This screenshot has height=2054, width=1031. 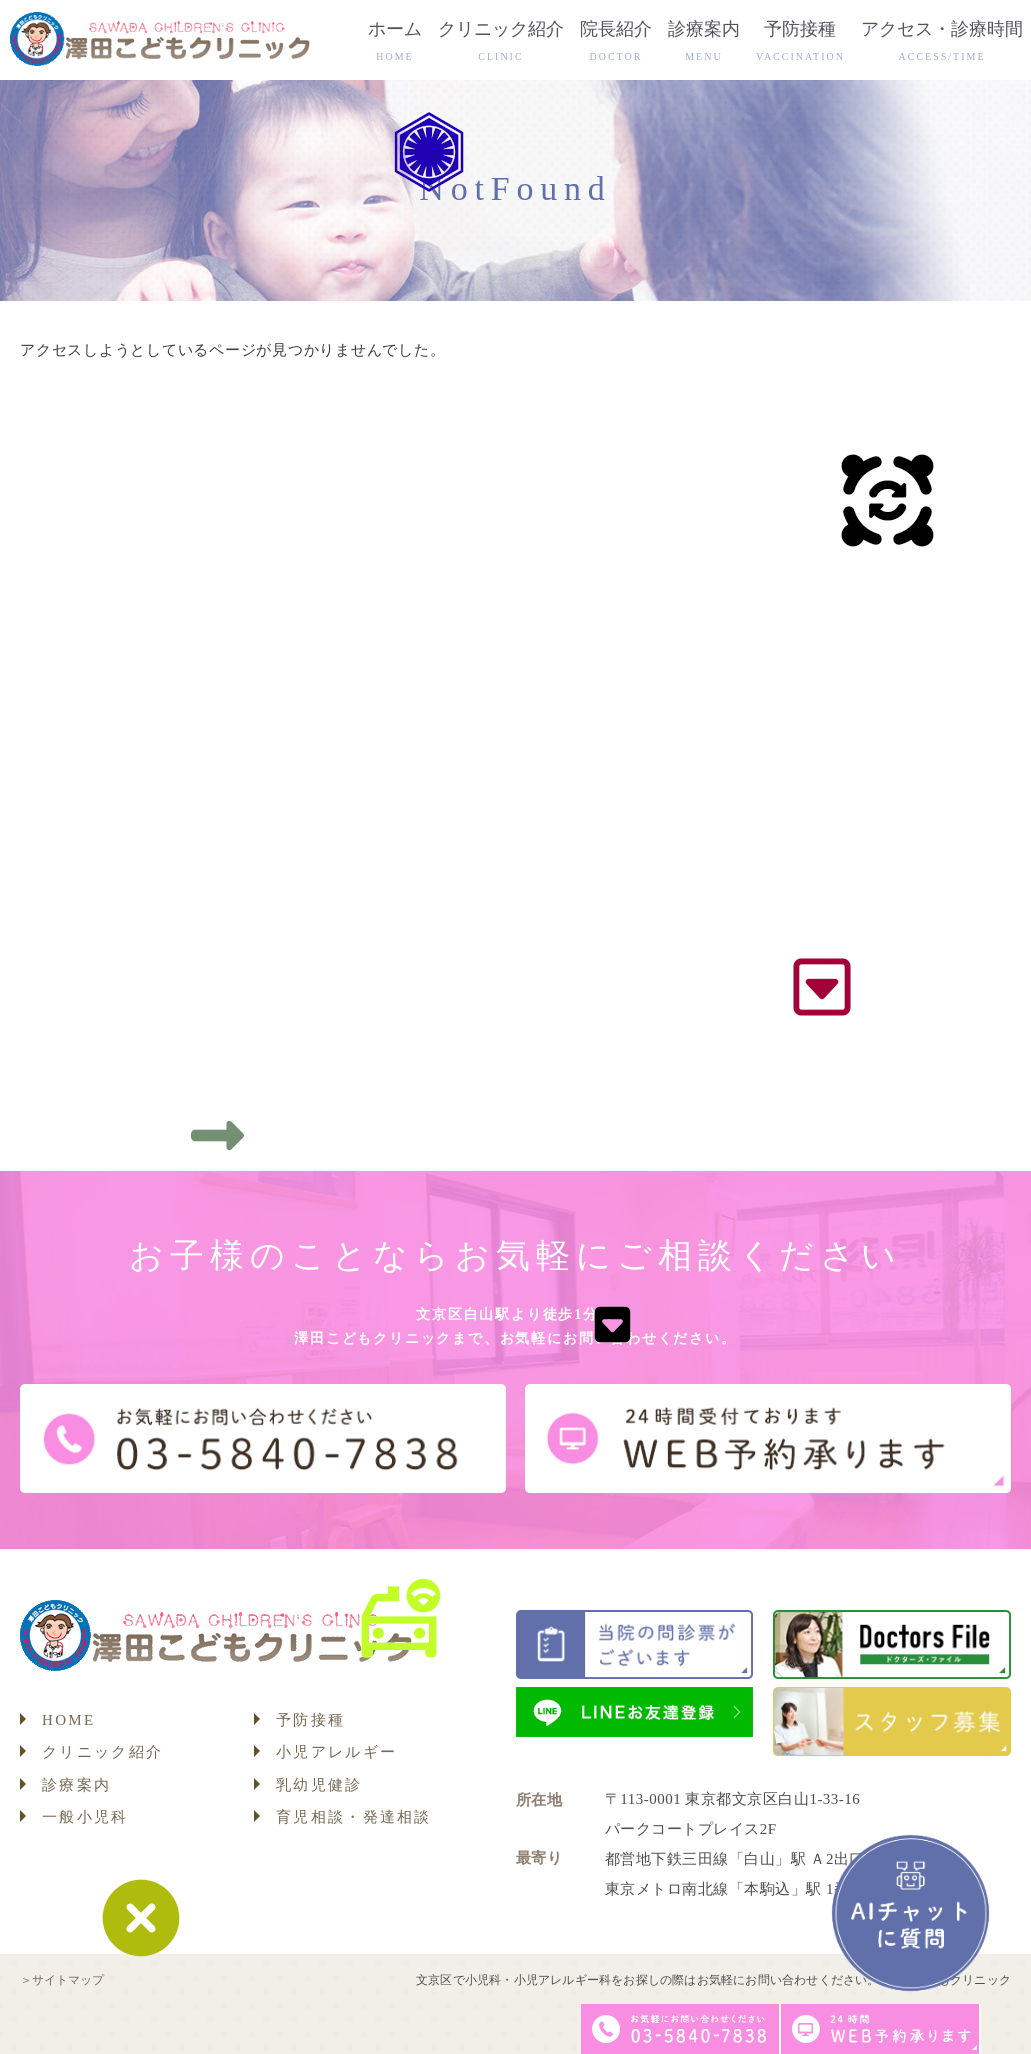 What do you see at coordinates (217, 1135) in the screenshot?
I see `proceed to the next step` at bounding box center [217, 1135].